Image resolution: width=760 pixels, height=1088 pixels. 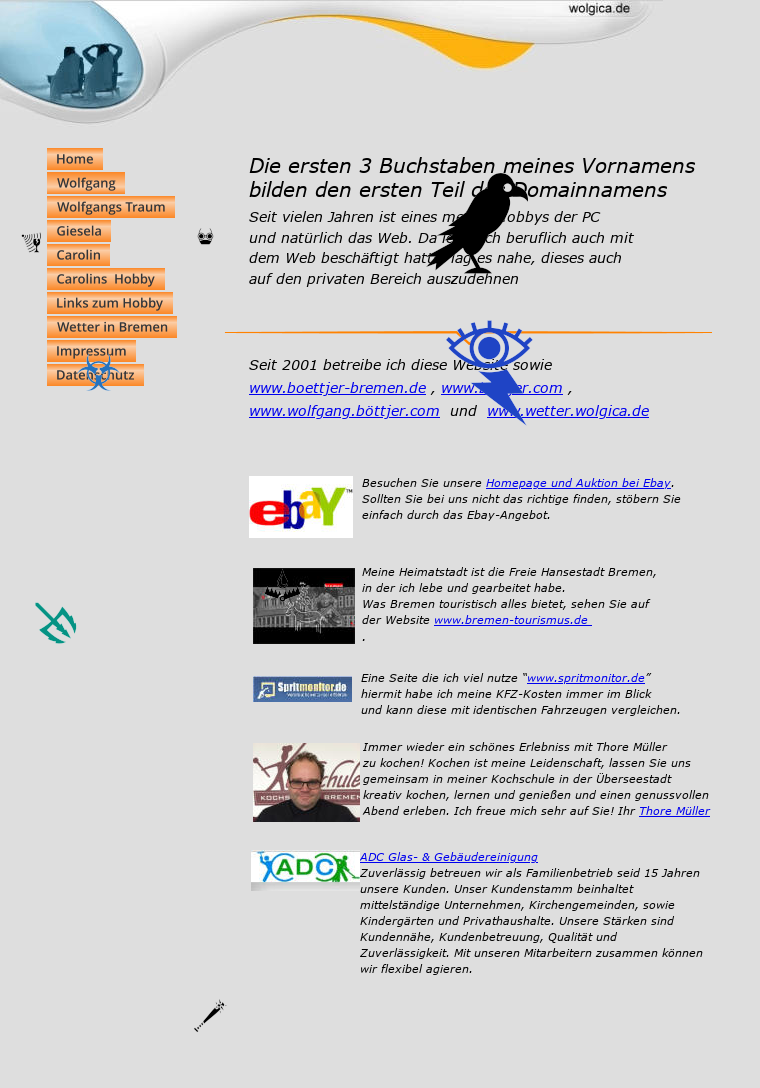 I want to click on indicates a powerful visual effect or shocking revelation, so click(x=490, y=373).